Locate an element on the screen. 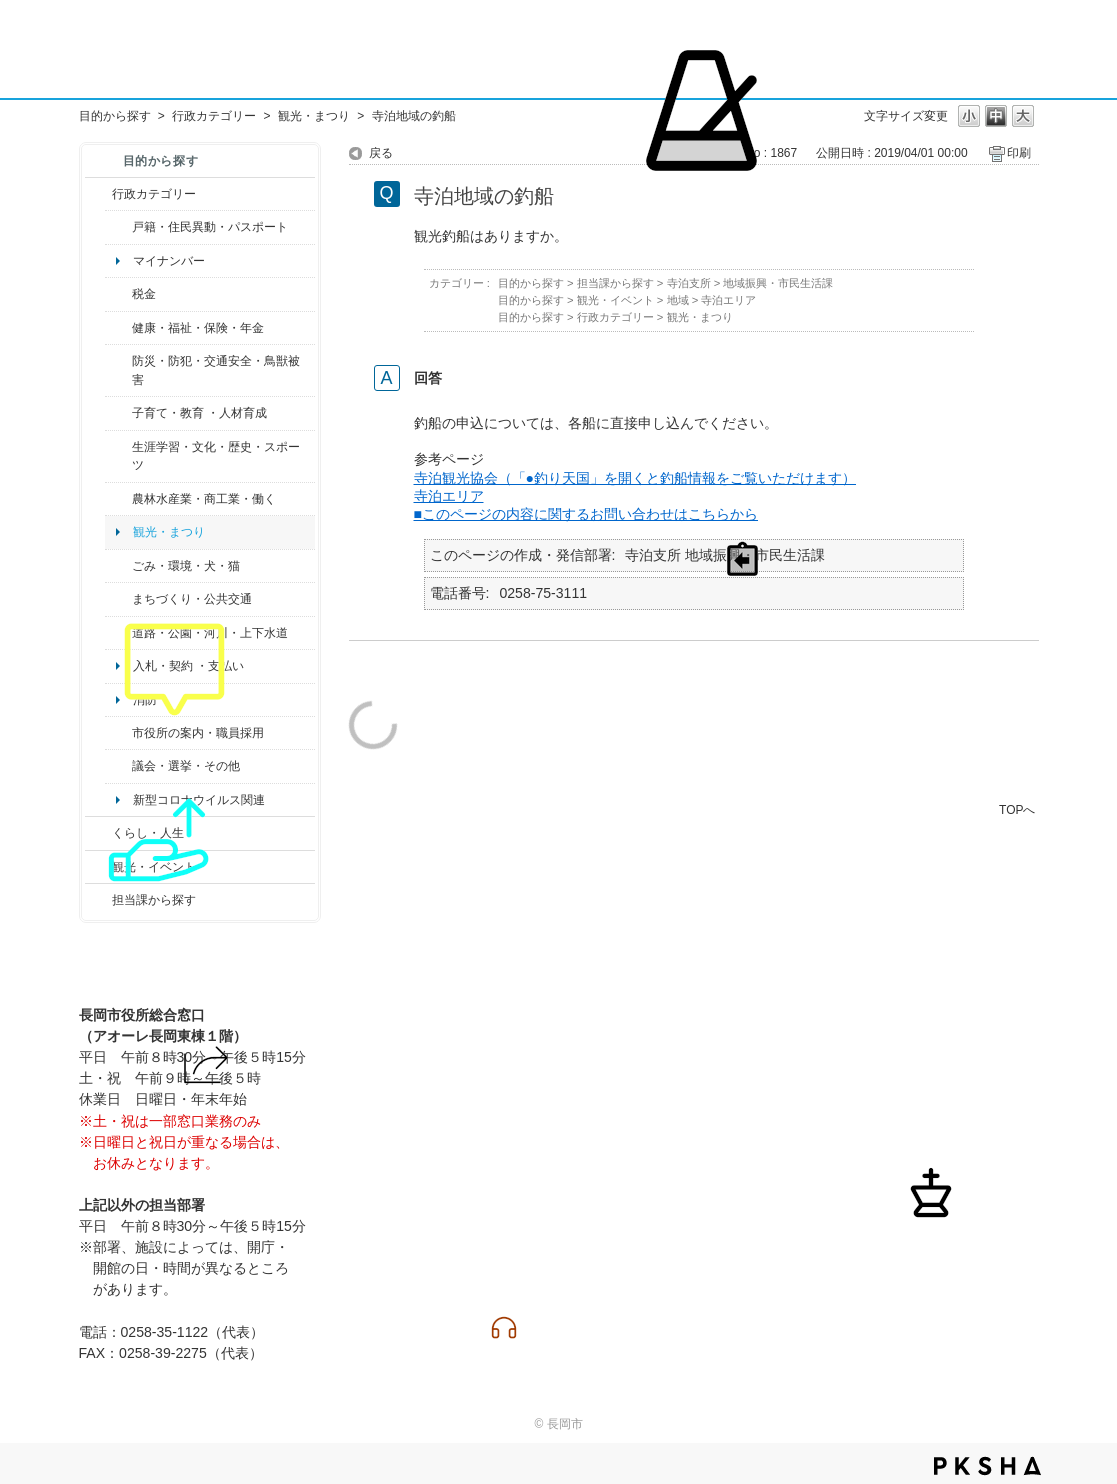 Image resolution: width=1117 pixels, height=1484 pixels. upload or send via hand gesture is located at coordinates (162, 845).